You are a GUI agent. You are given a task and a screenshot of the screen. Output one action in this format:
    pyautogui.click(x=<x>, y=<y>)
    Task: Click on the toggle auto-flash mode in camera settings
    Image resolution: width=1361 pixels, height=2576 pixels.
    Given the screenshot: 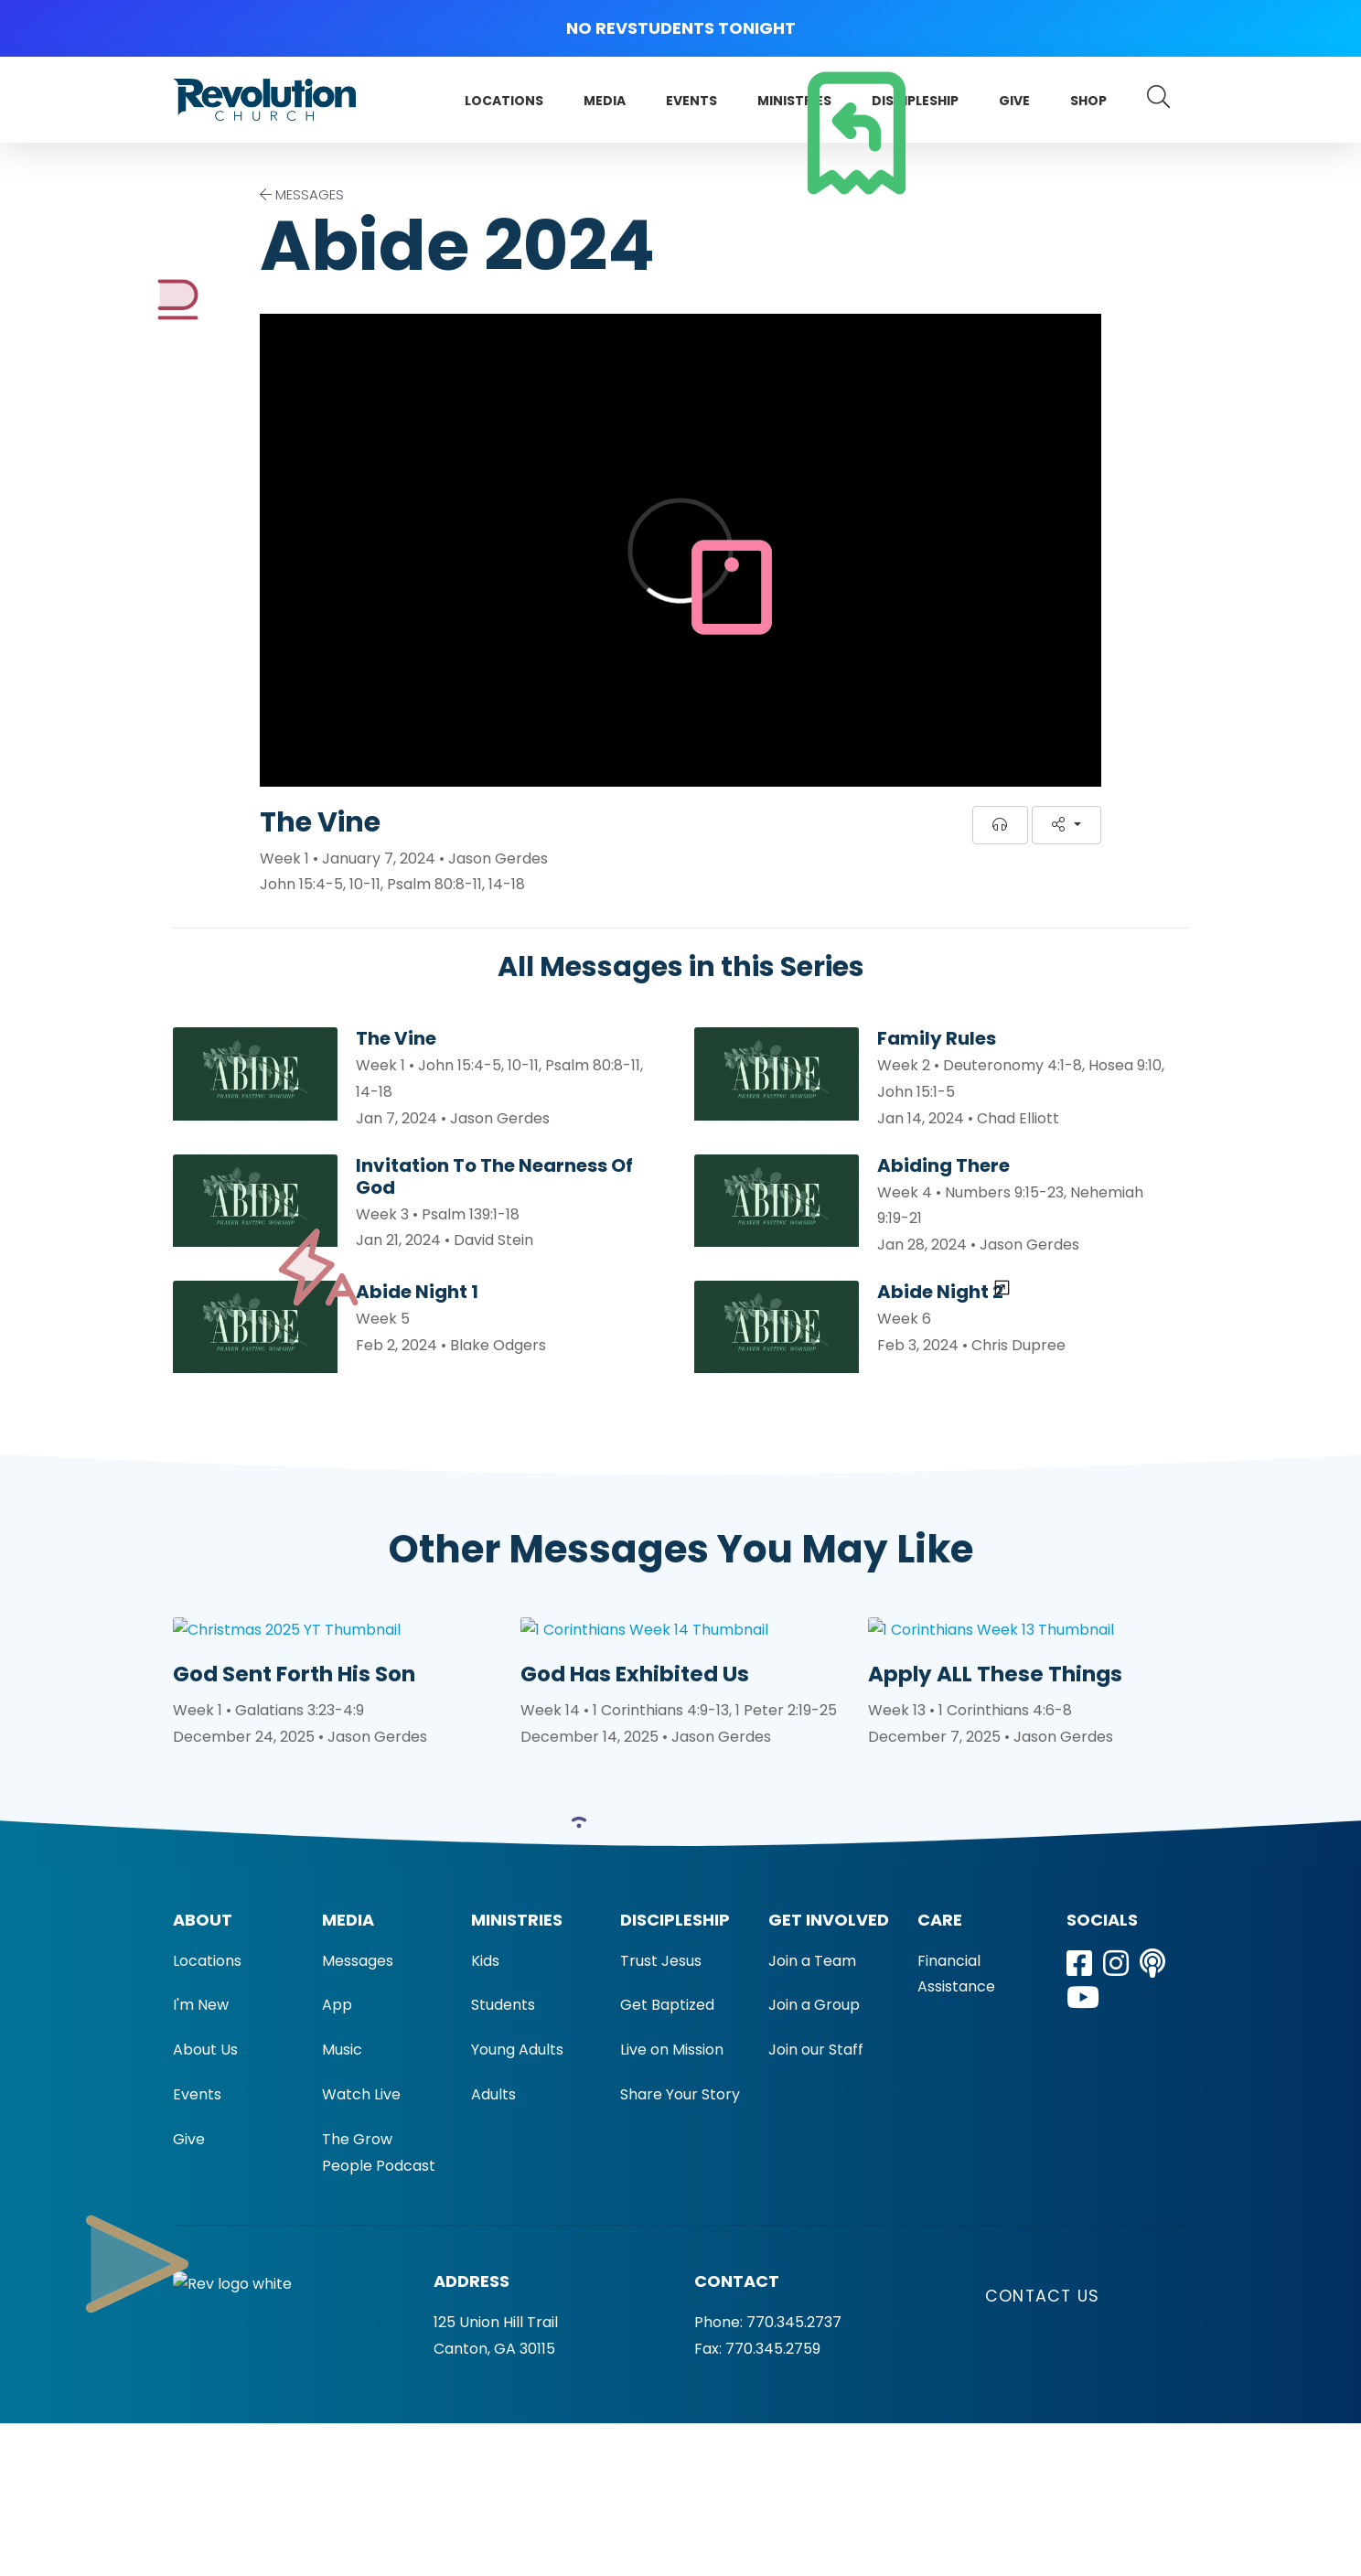 What is the action you would take?
    pyautogui.click(x=316, y=1270)
    